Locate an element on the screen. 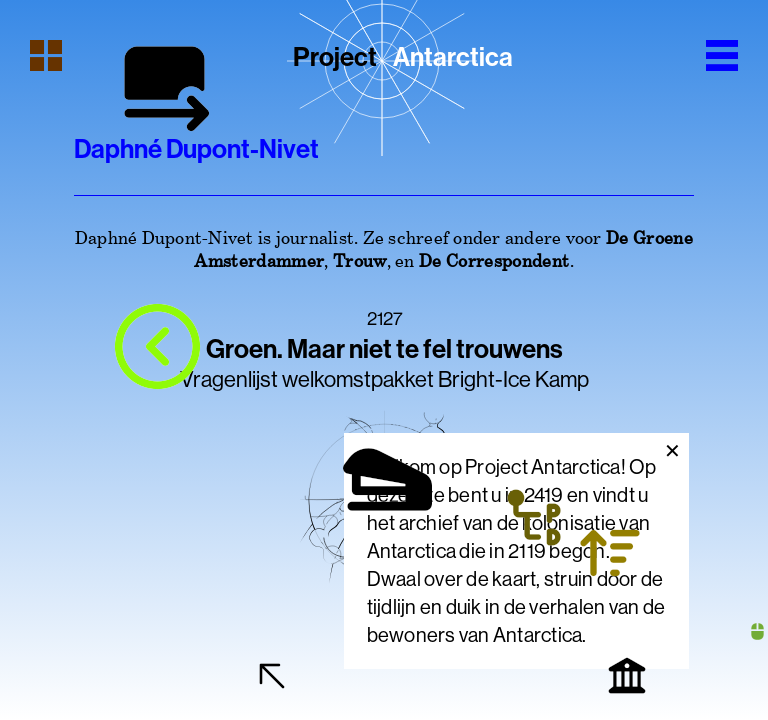  go back to the previous screen is located at coordinates (157, 346).